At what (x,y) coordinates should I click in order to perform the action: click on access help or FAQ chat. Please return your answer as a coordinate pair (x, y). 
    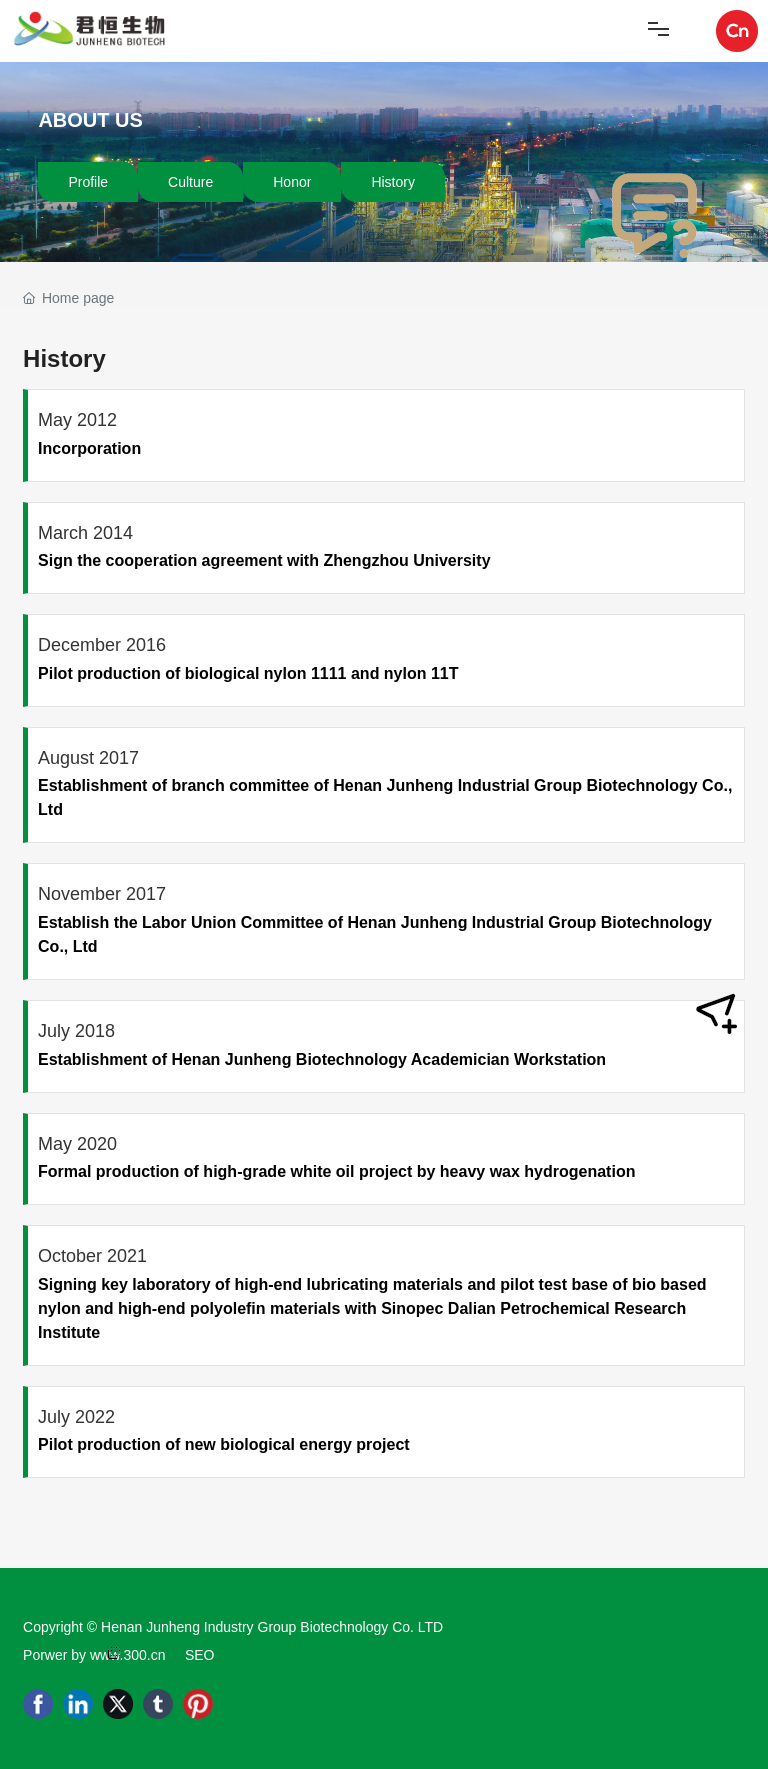
    Looking at the image, I should click on (654, 211).